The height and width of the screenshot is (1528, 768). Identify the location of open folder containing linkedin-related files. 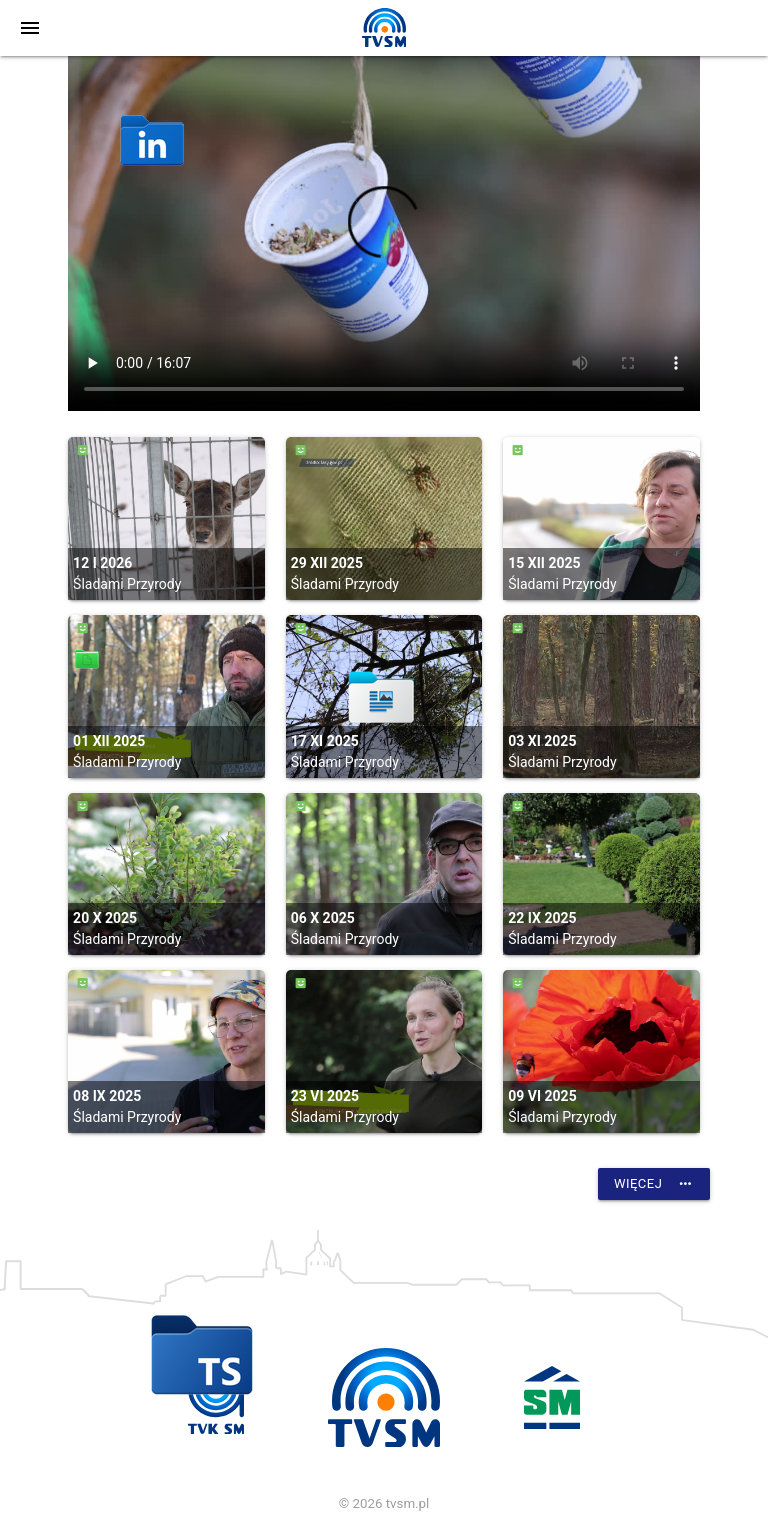
(152, 142).